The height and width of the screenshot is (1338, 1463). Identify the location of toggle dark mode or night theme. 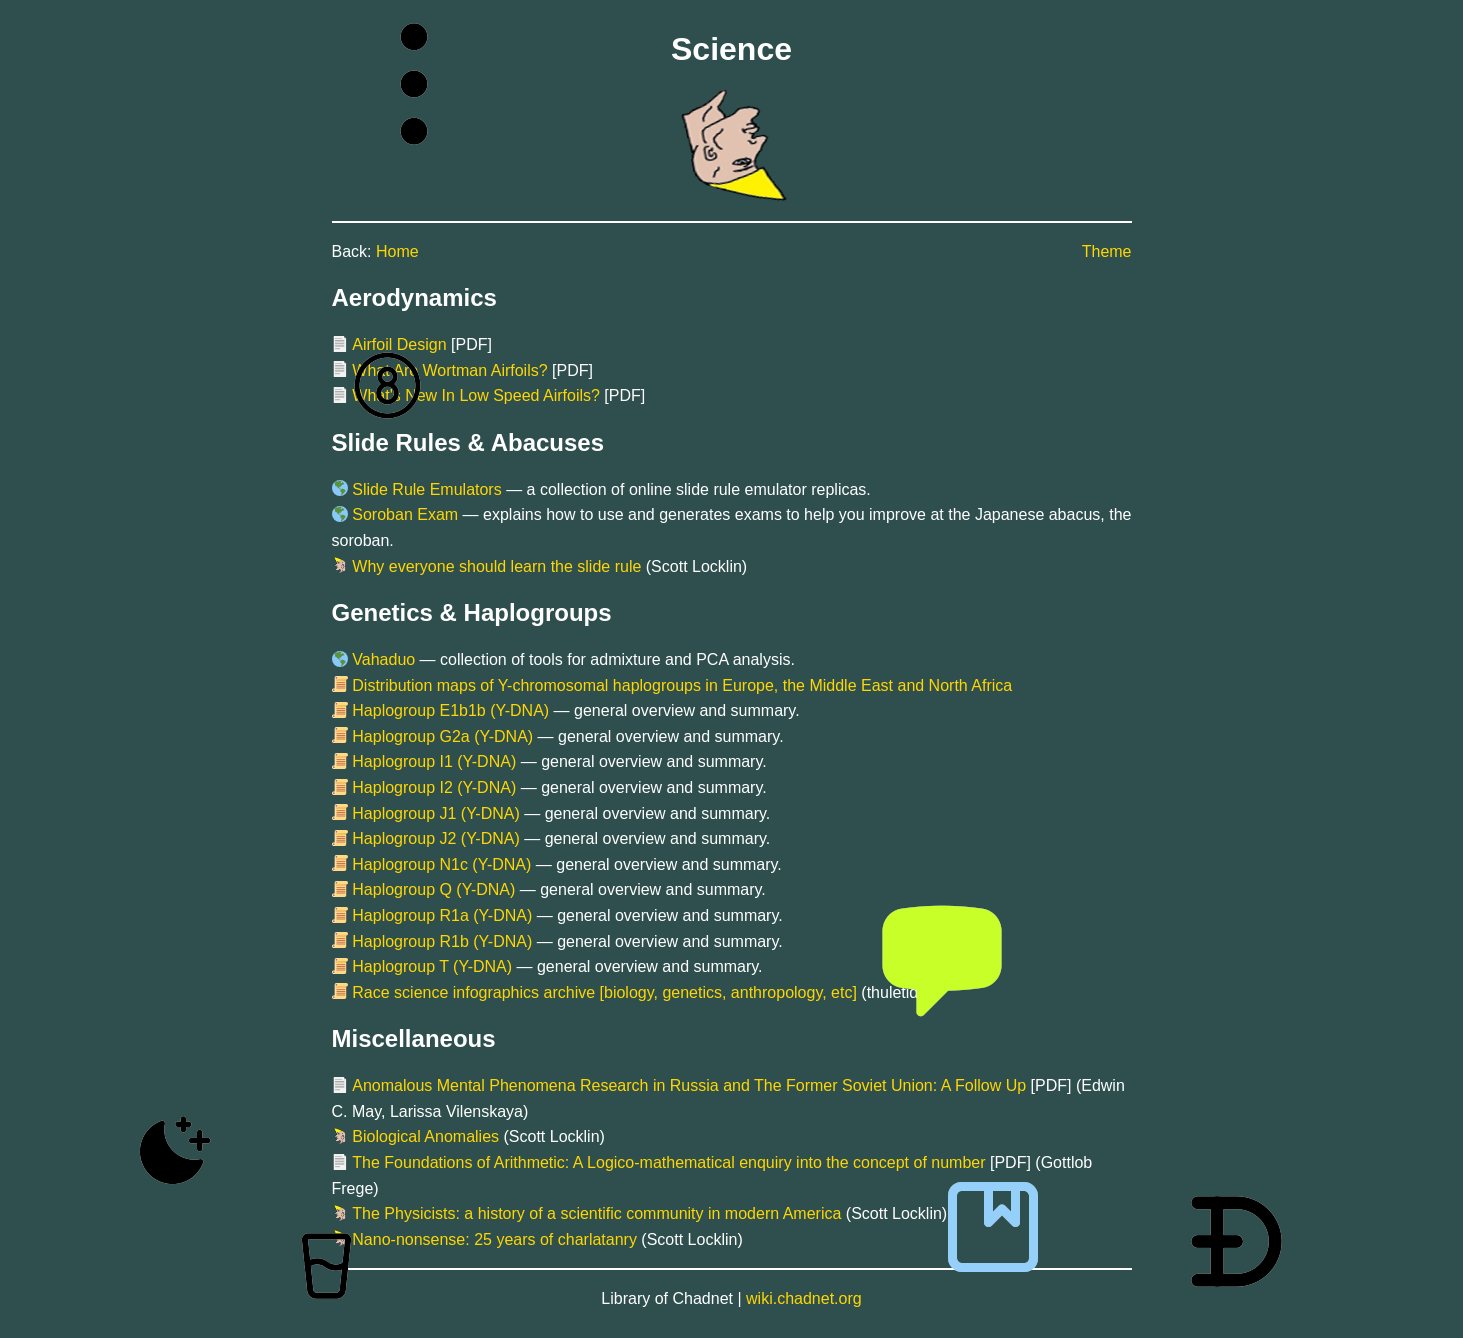
(172, 1151).